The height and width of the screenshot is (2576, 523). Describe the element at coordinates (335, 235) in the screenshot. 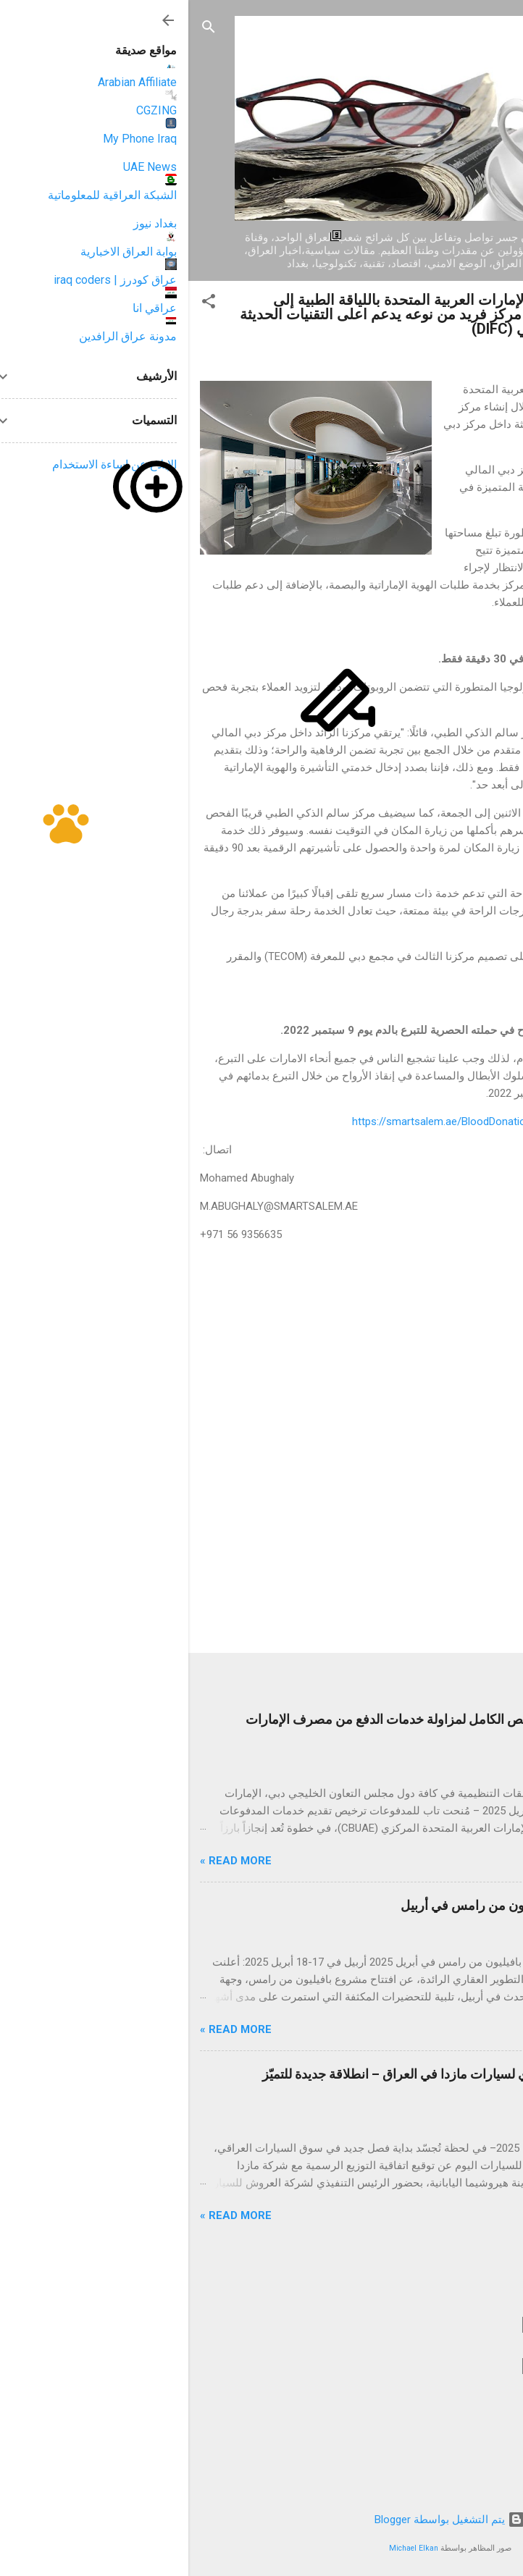

I see `indicates 9 items in a photo filter or layer stack` at that location.